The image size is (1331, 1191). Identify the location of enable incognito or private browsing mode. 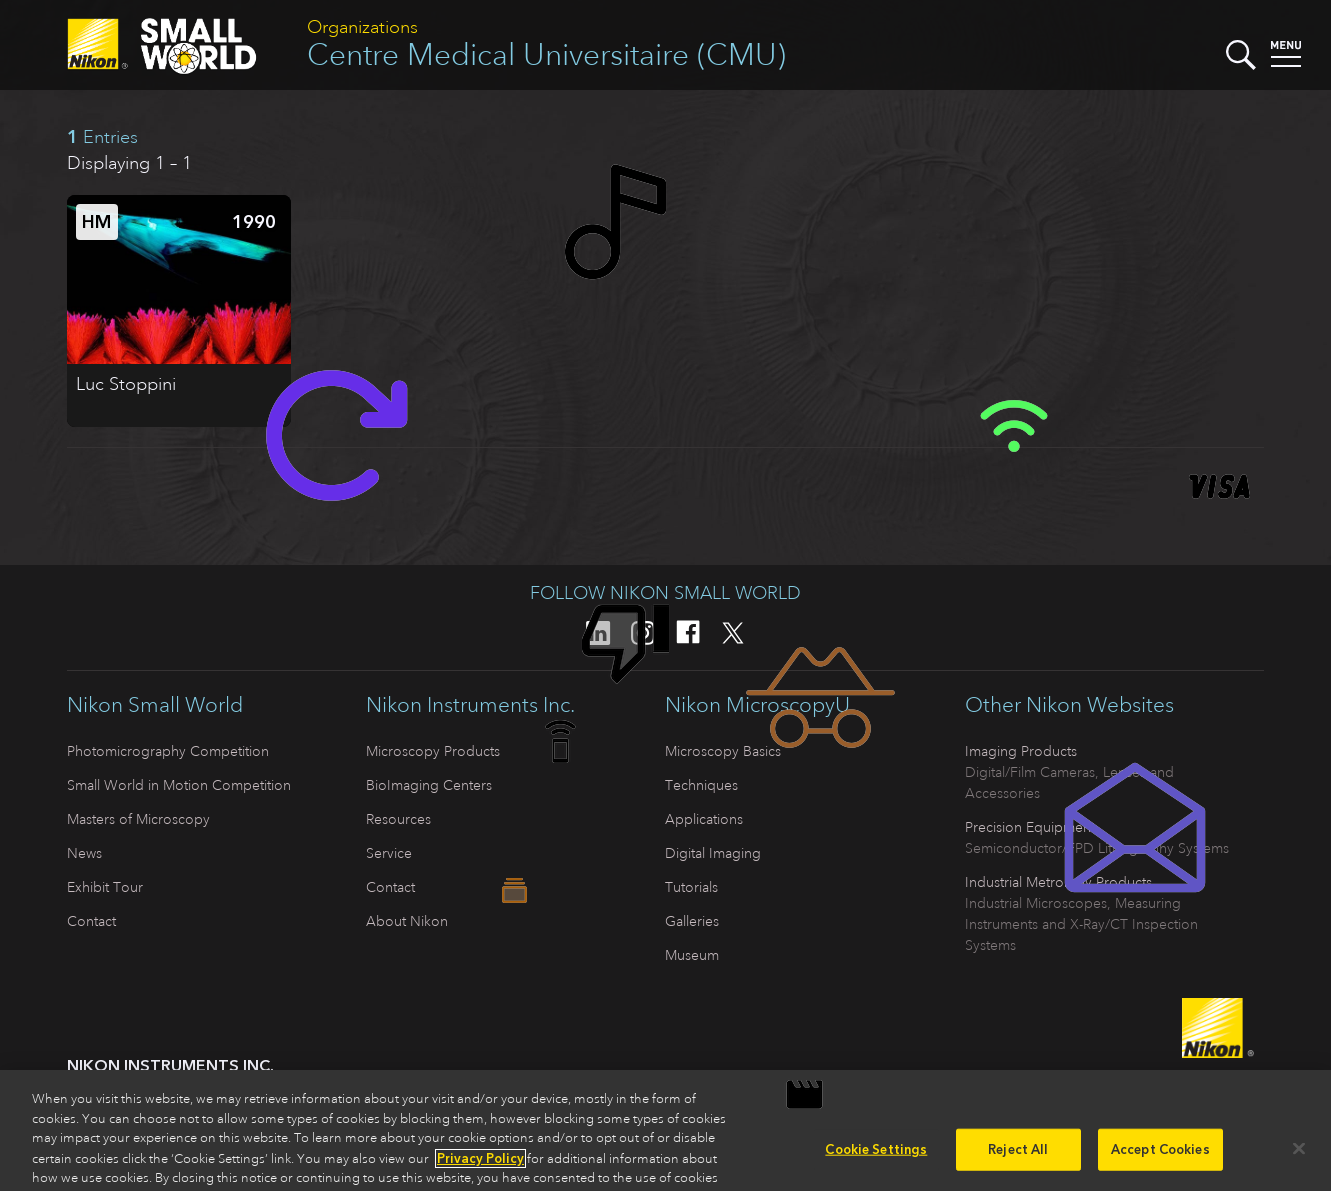
(820, 697).